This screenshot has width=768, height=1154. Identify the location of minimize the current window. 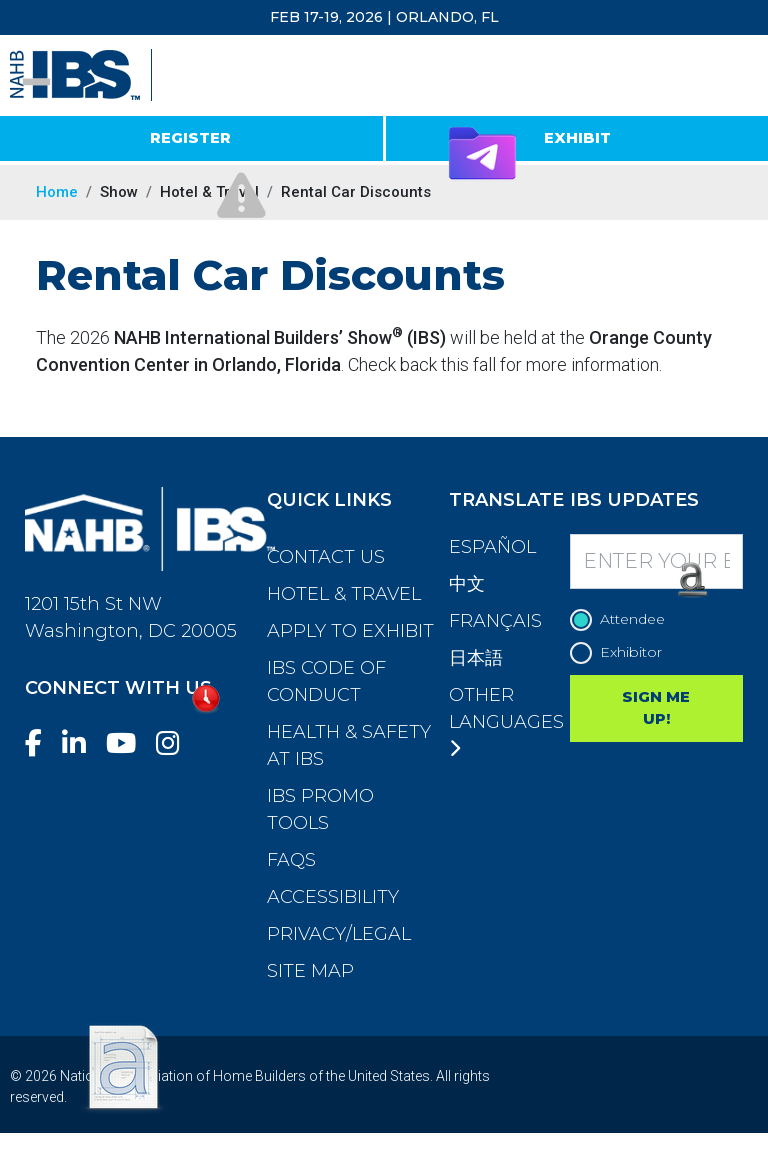
(36, 71).